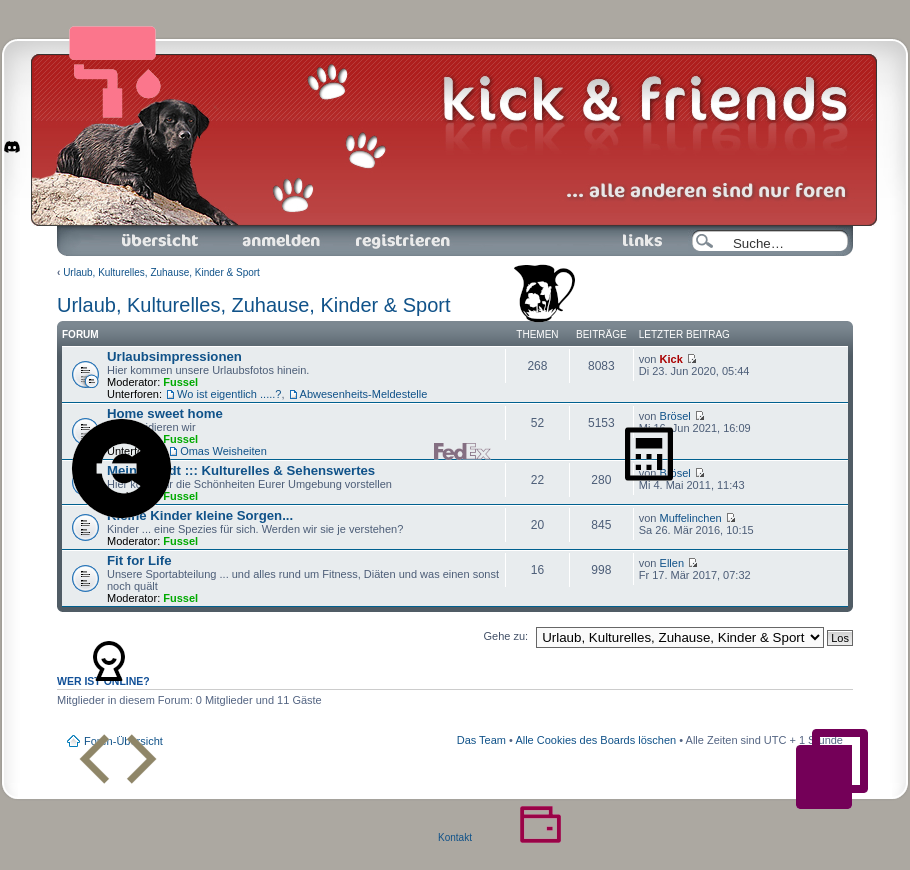 Image resolution: width=910 pixels, height=870 pixels. What do you see at coordinates (118, 759) in the screenshot?
I see `view or edit source code` at bounding box center [118, 759].